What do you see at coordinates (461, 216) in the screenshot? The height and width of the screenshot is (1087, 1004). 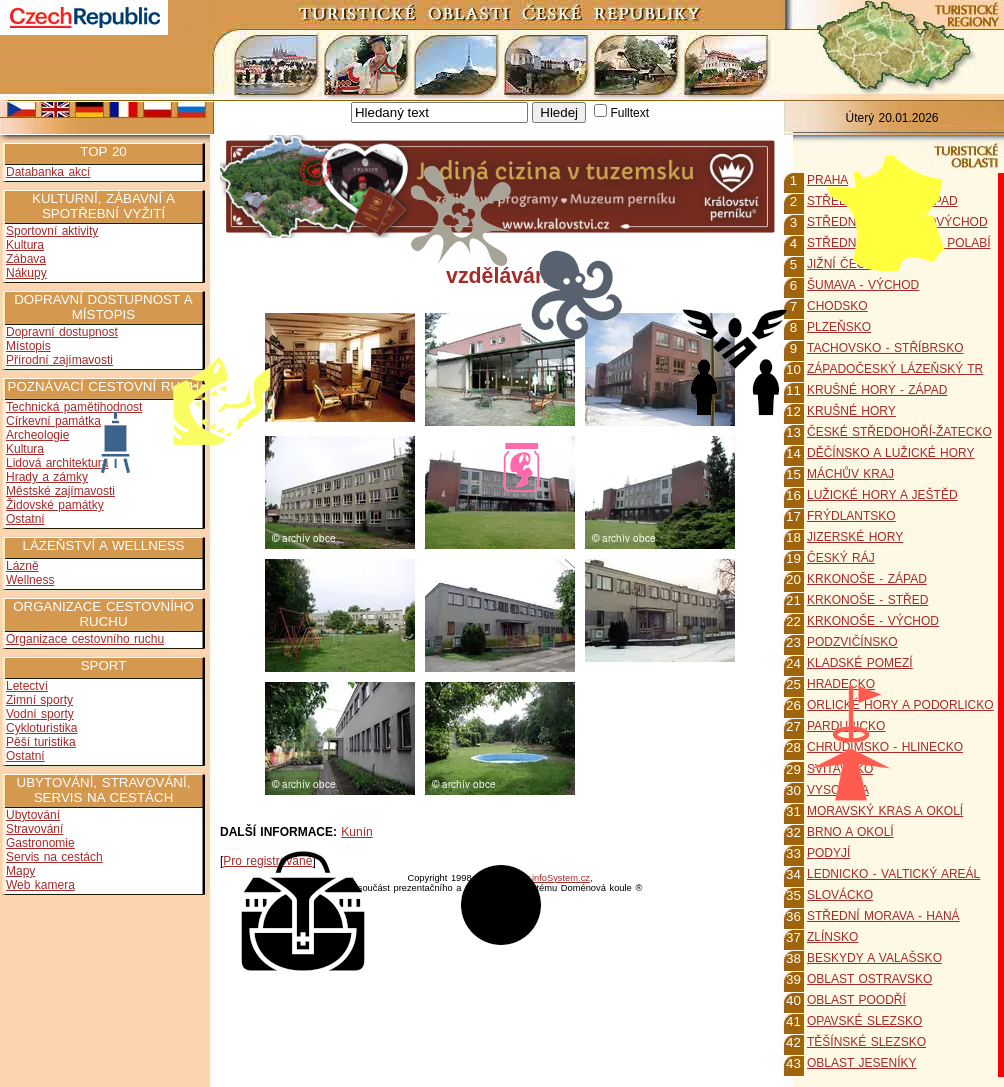 I see `indicates a biological or molecular element in a game` at bounding box center [461, 216].